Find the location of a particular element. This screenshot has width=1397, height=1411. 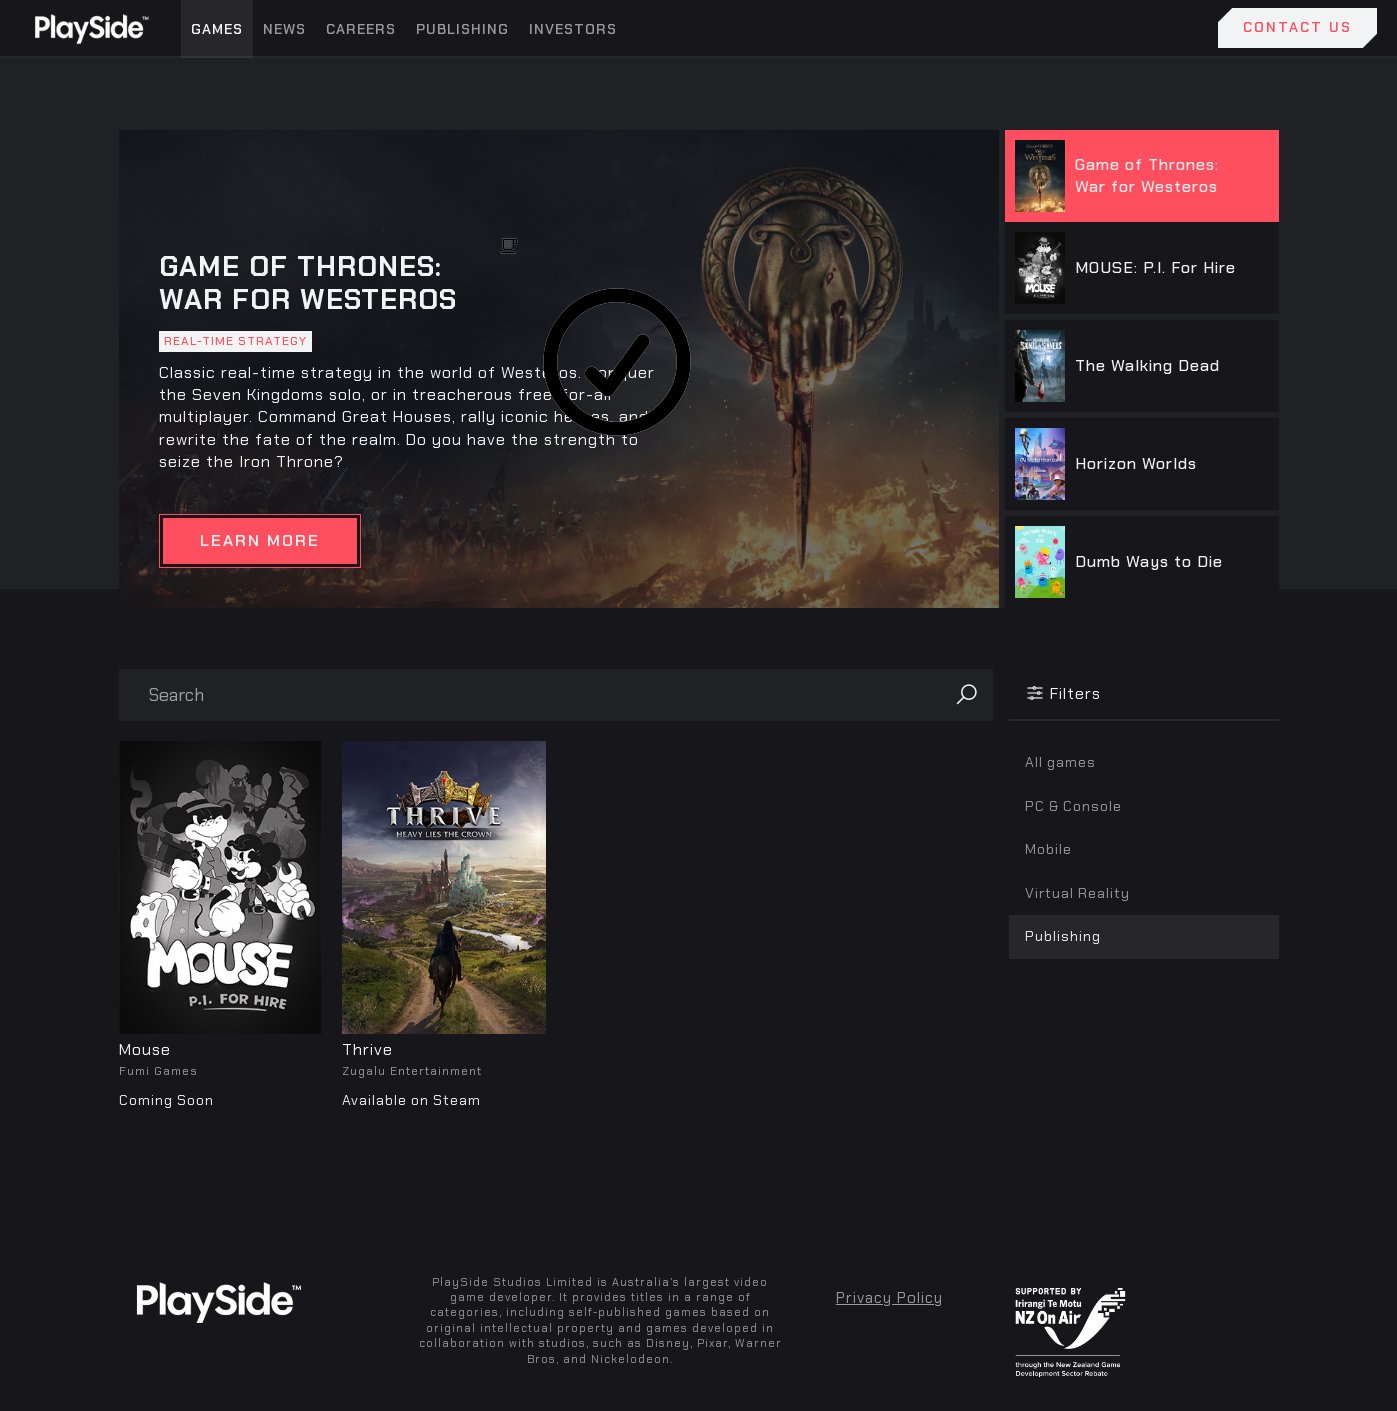

find nearby coffee shops or cafes is located at coordinates (509, 246).